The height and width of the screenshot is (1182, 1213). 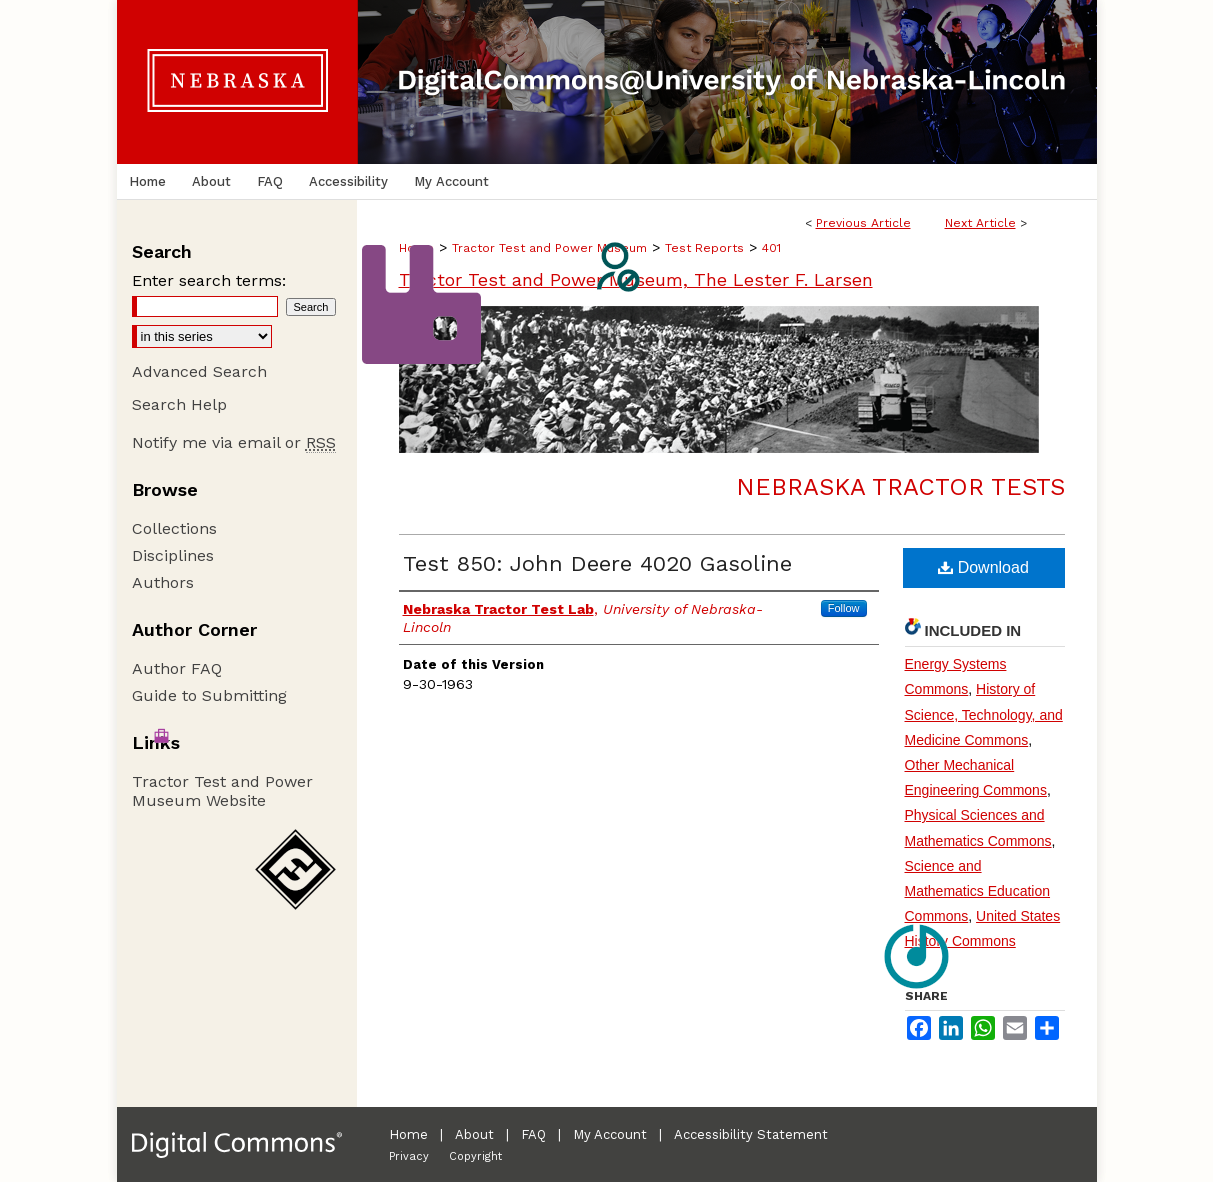 What do you see at coordinates (161, 736) in the screenshot?
I see `access work or business documents` at bounding box center [161, 736].